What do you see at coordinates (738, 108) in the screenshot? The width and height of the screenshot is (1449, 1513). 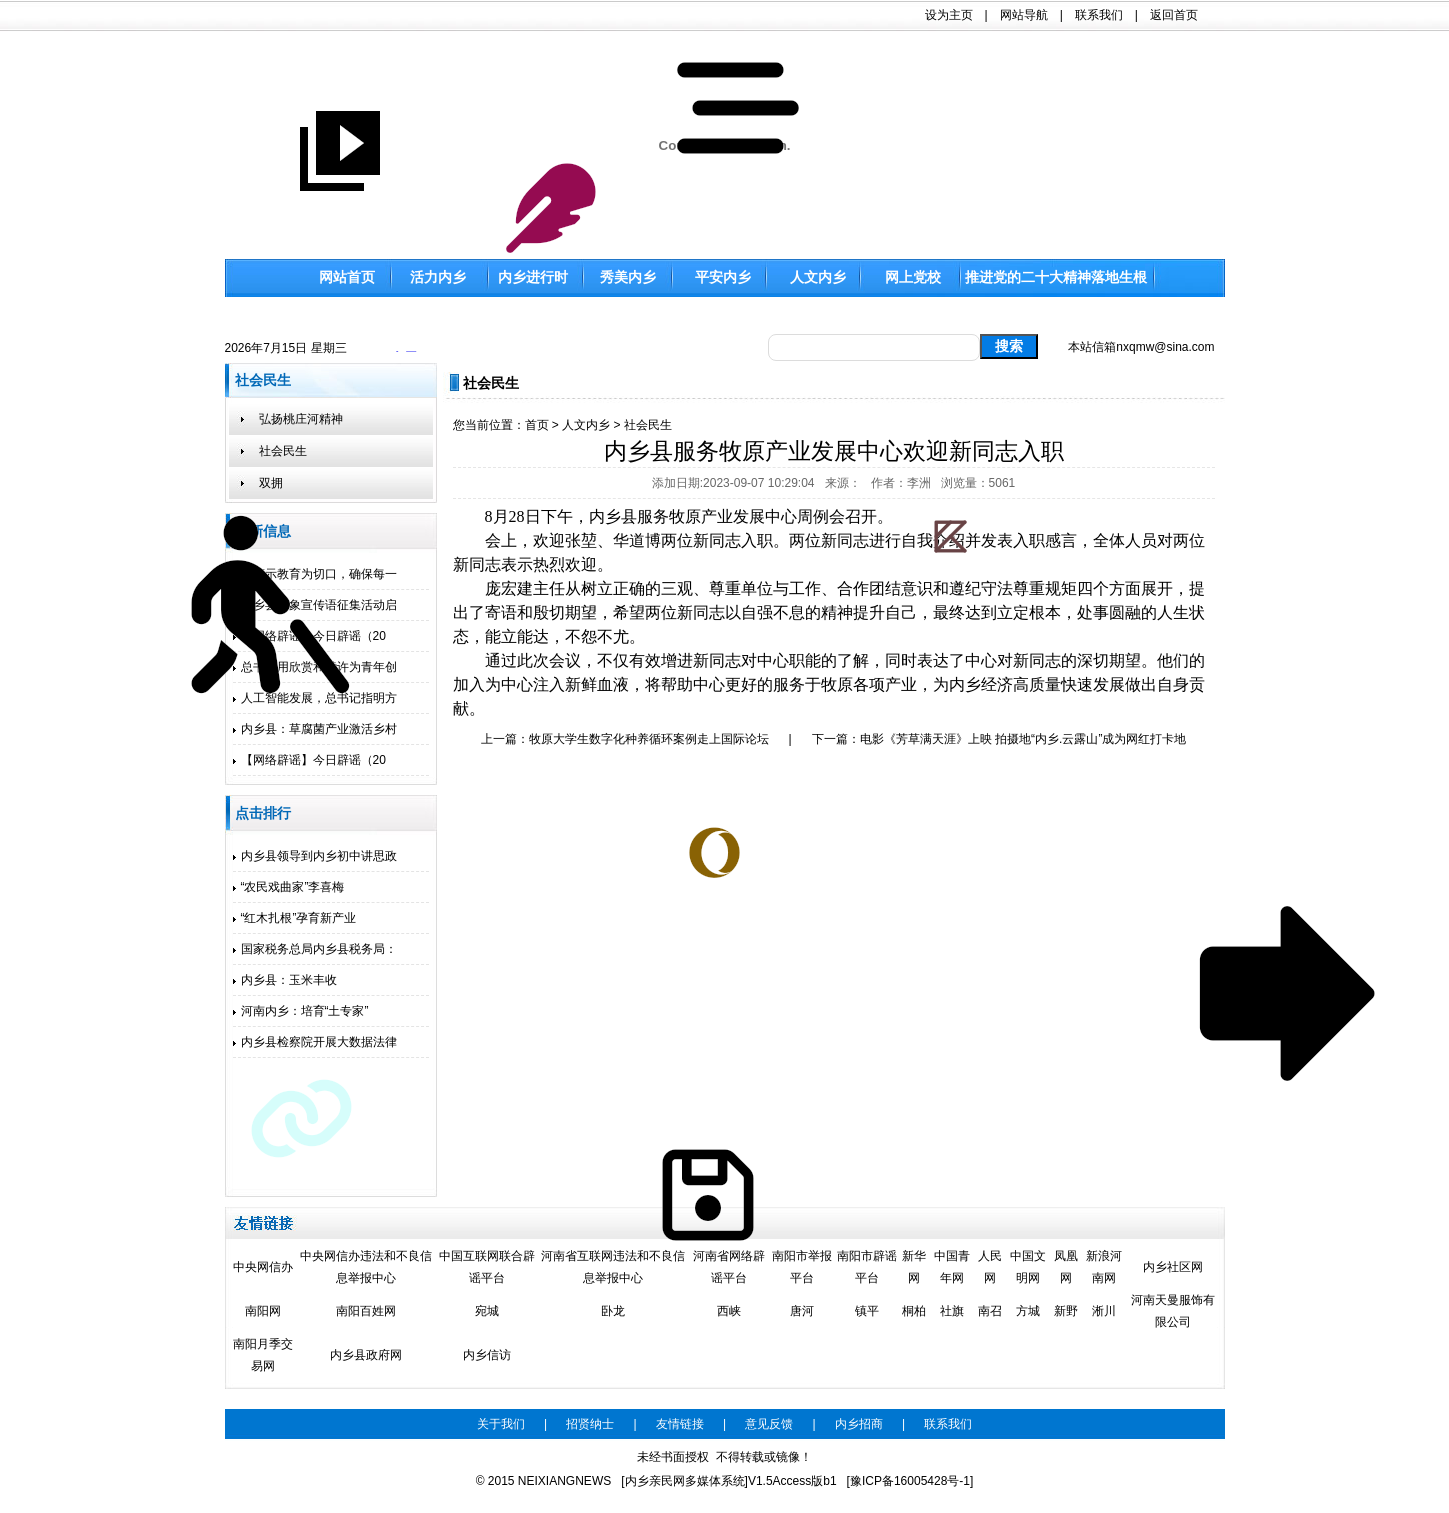 I see `access live stream or feed` at bounding box center [738, 108].